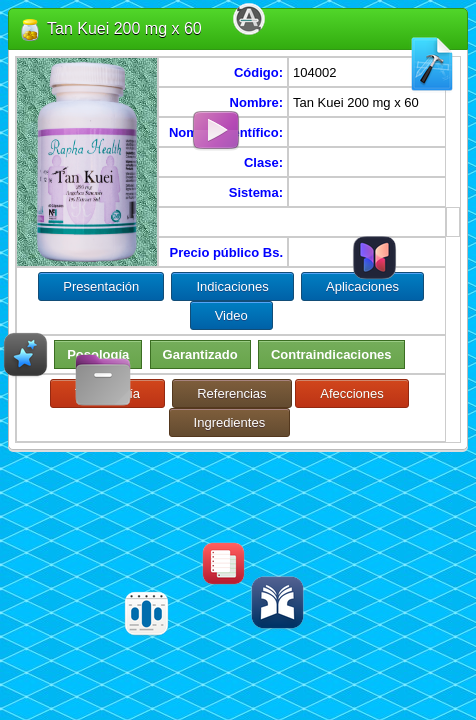  What do you see at coordinates (223, 563) in the screenshot?
I see `open kompare file comparison tool` at bounding box center [223, 563].